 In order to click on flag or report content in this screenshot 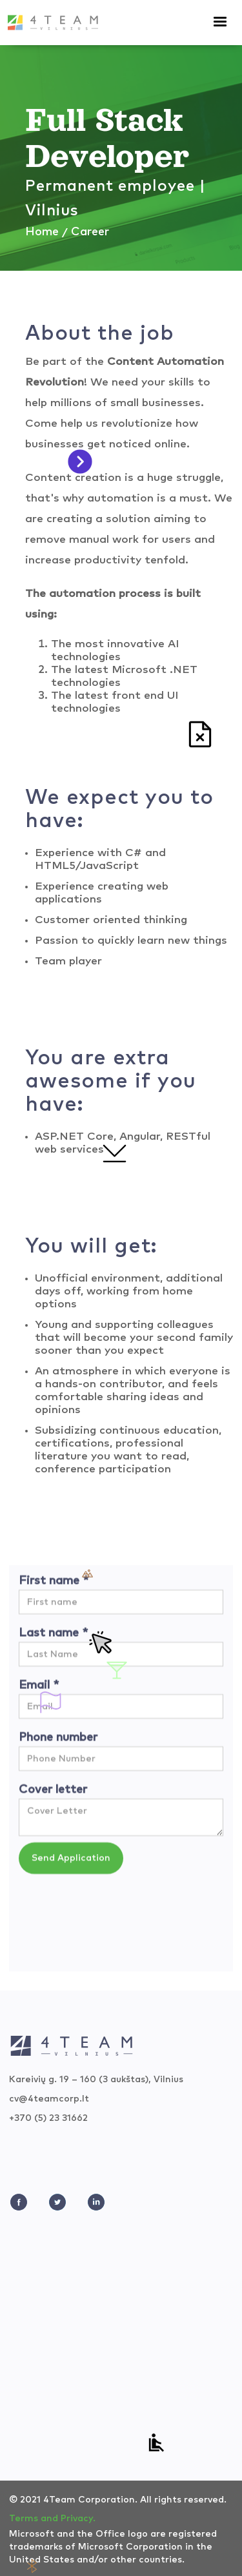, I will do `click(50, 1702)`.